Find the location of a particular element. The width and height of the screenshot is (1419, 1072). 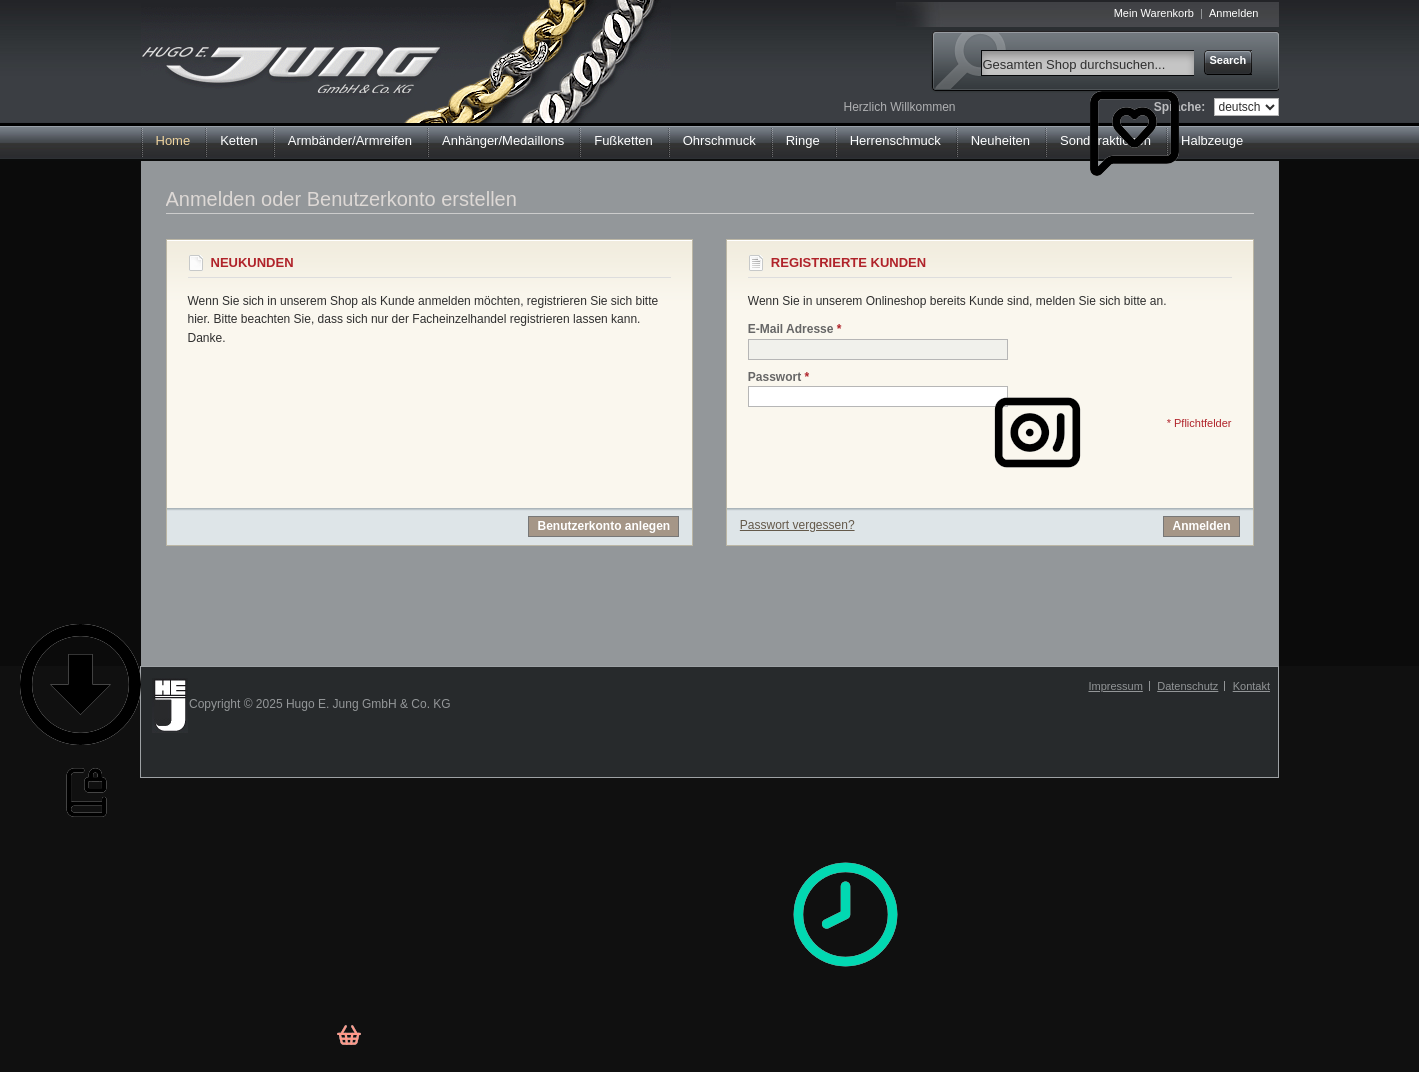

indicates 8 o'clock time is located at coordinates (845, 914).